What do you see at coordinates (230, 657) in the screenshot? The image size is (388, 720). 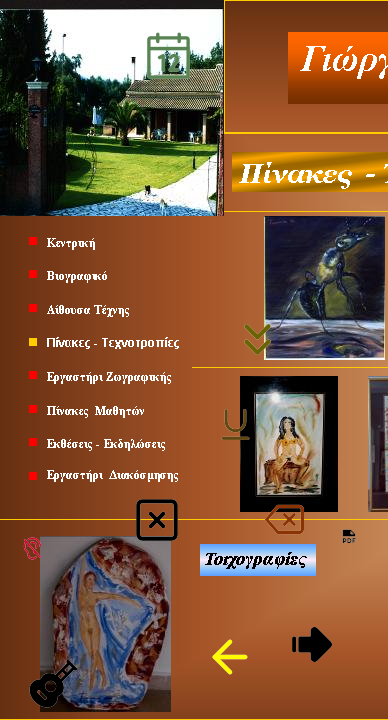 I see `go back to the previous screen` at bounding box center [230, 657].